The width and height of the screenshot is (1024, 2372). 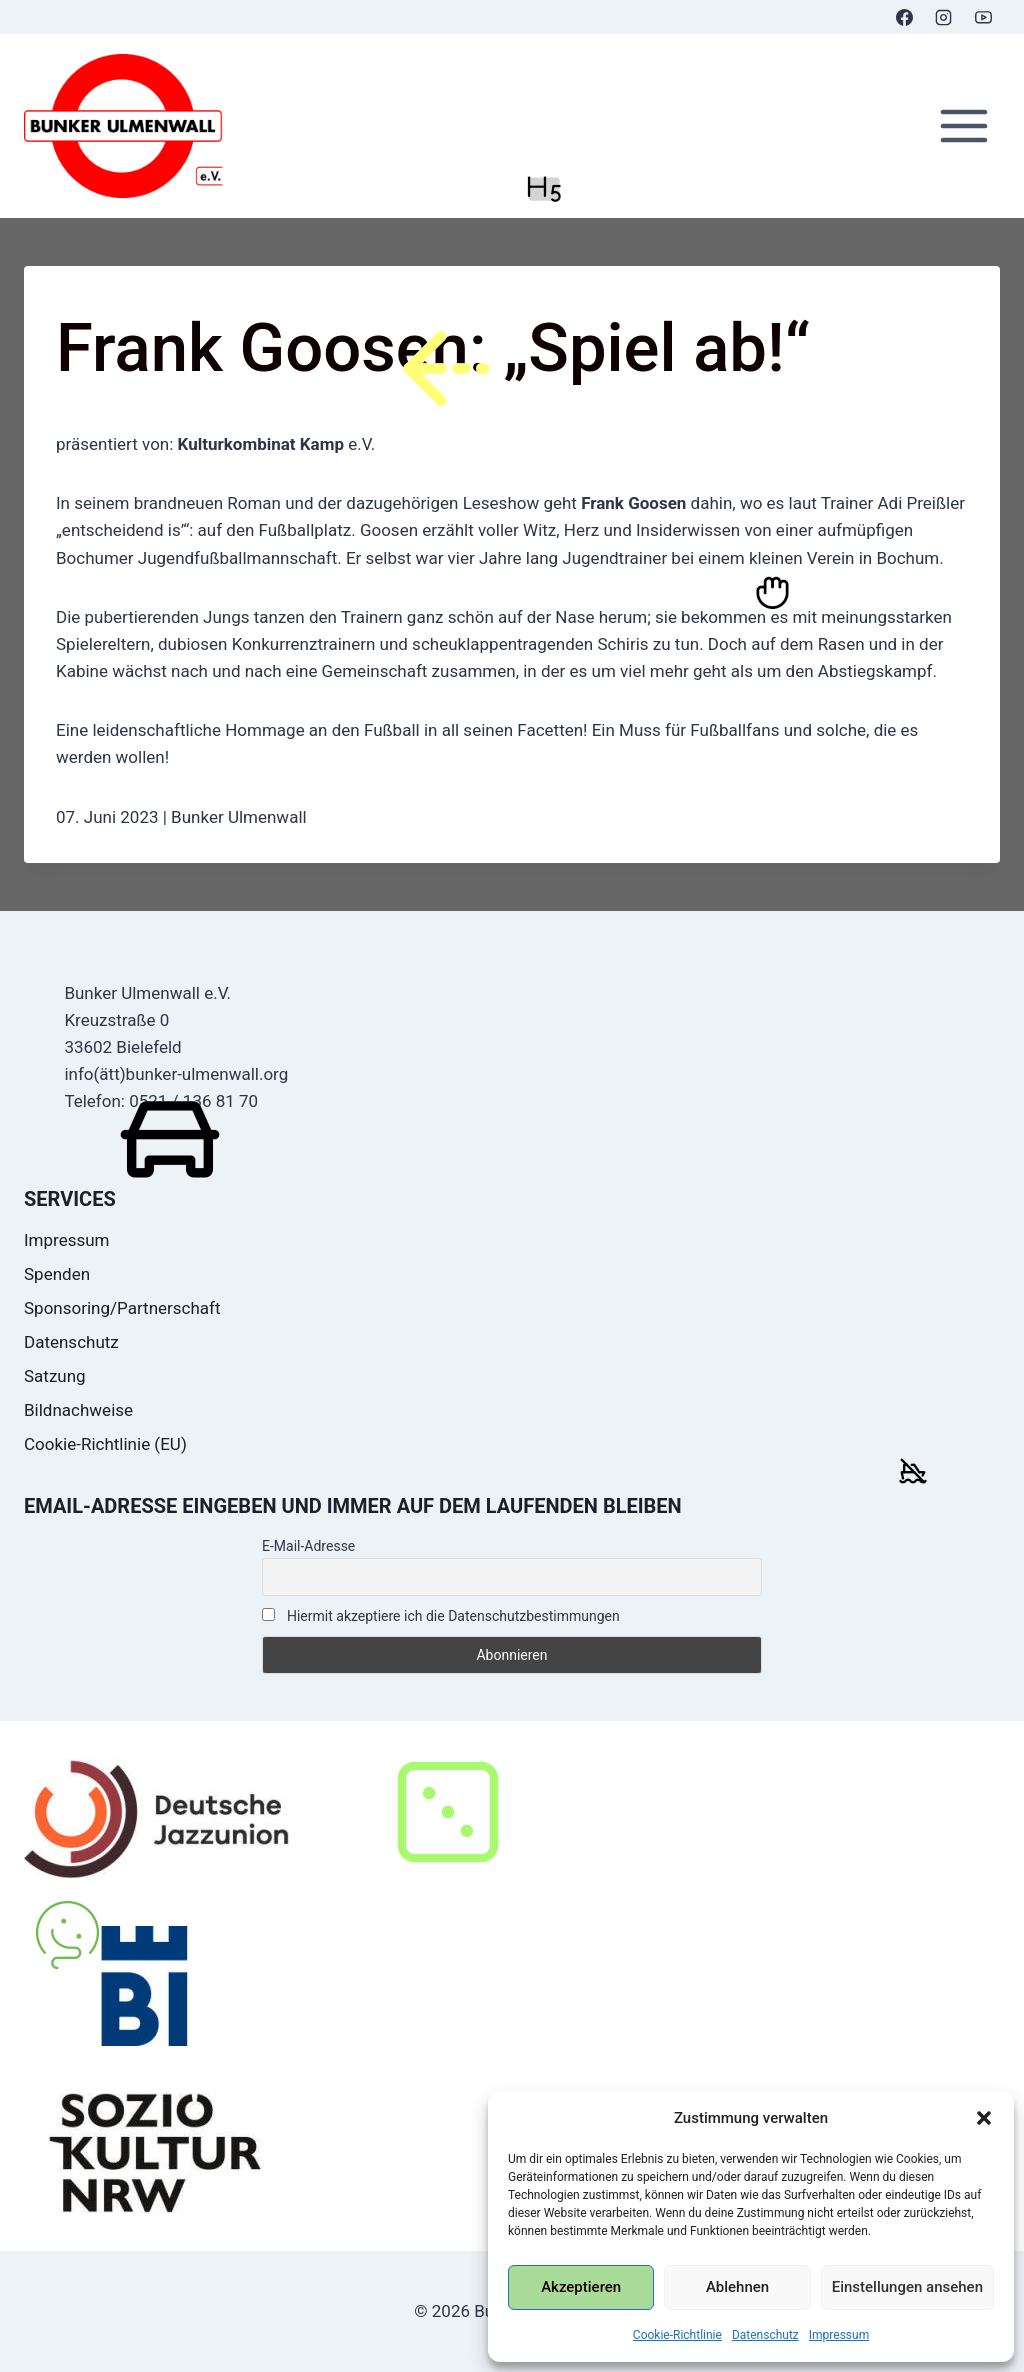 I want to click on format text as heading level 5, so click(x=542, y=188).